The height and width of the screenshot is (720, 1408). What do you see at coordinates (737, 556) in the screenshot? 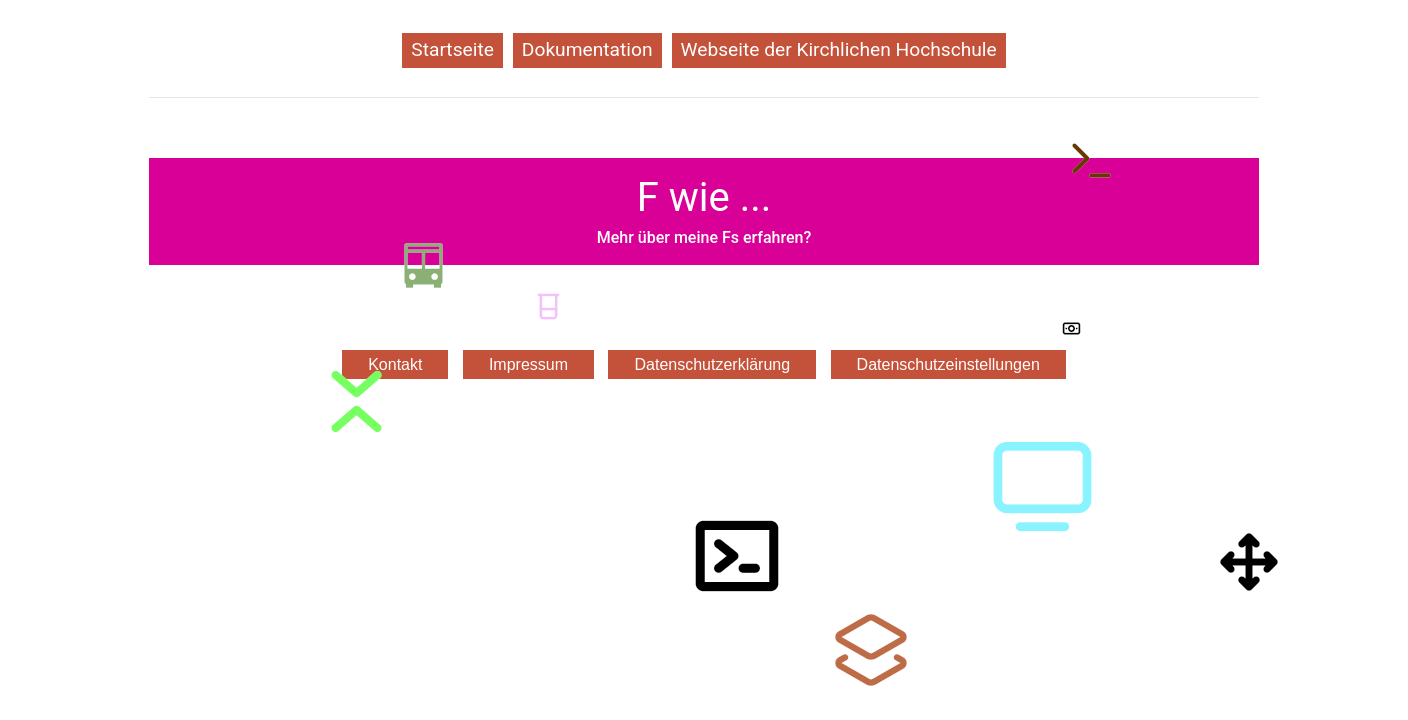
I see `open the command line terminal` at bounding box center [737, 556].